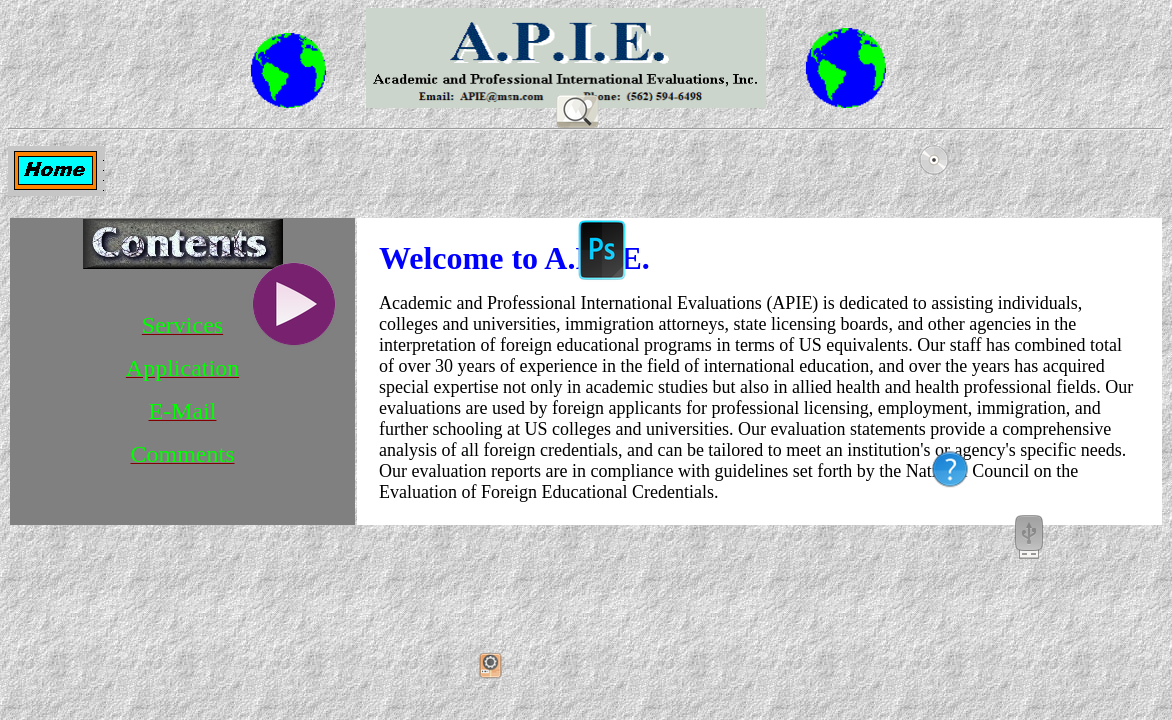 This screenshot has height=720, width=1172. I want to click on access connected USB drive, so click(1029, 537).